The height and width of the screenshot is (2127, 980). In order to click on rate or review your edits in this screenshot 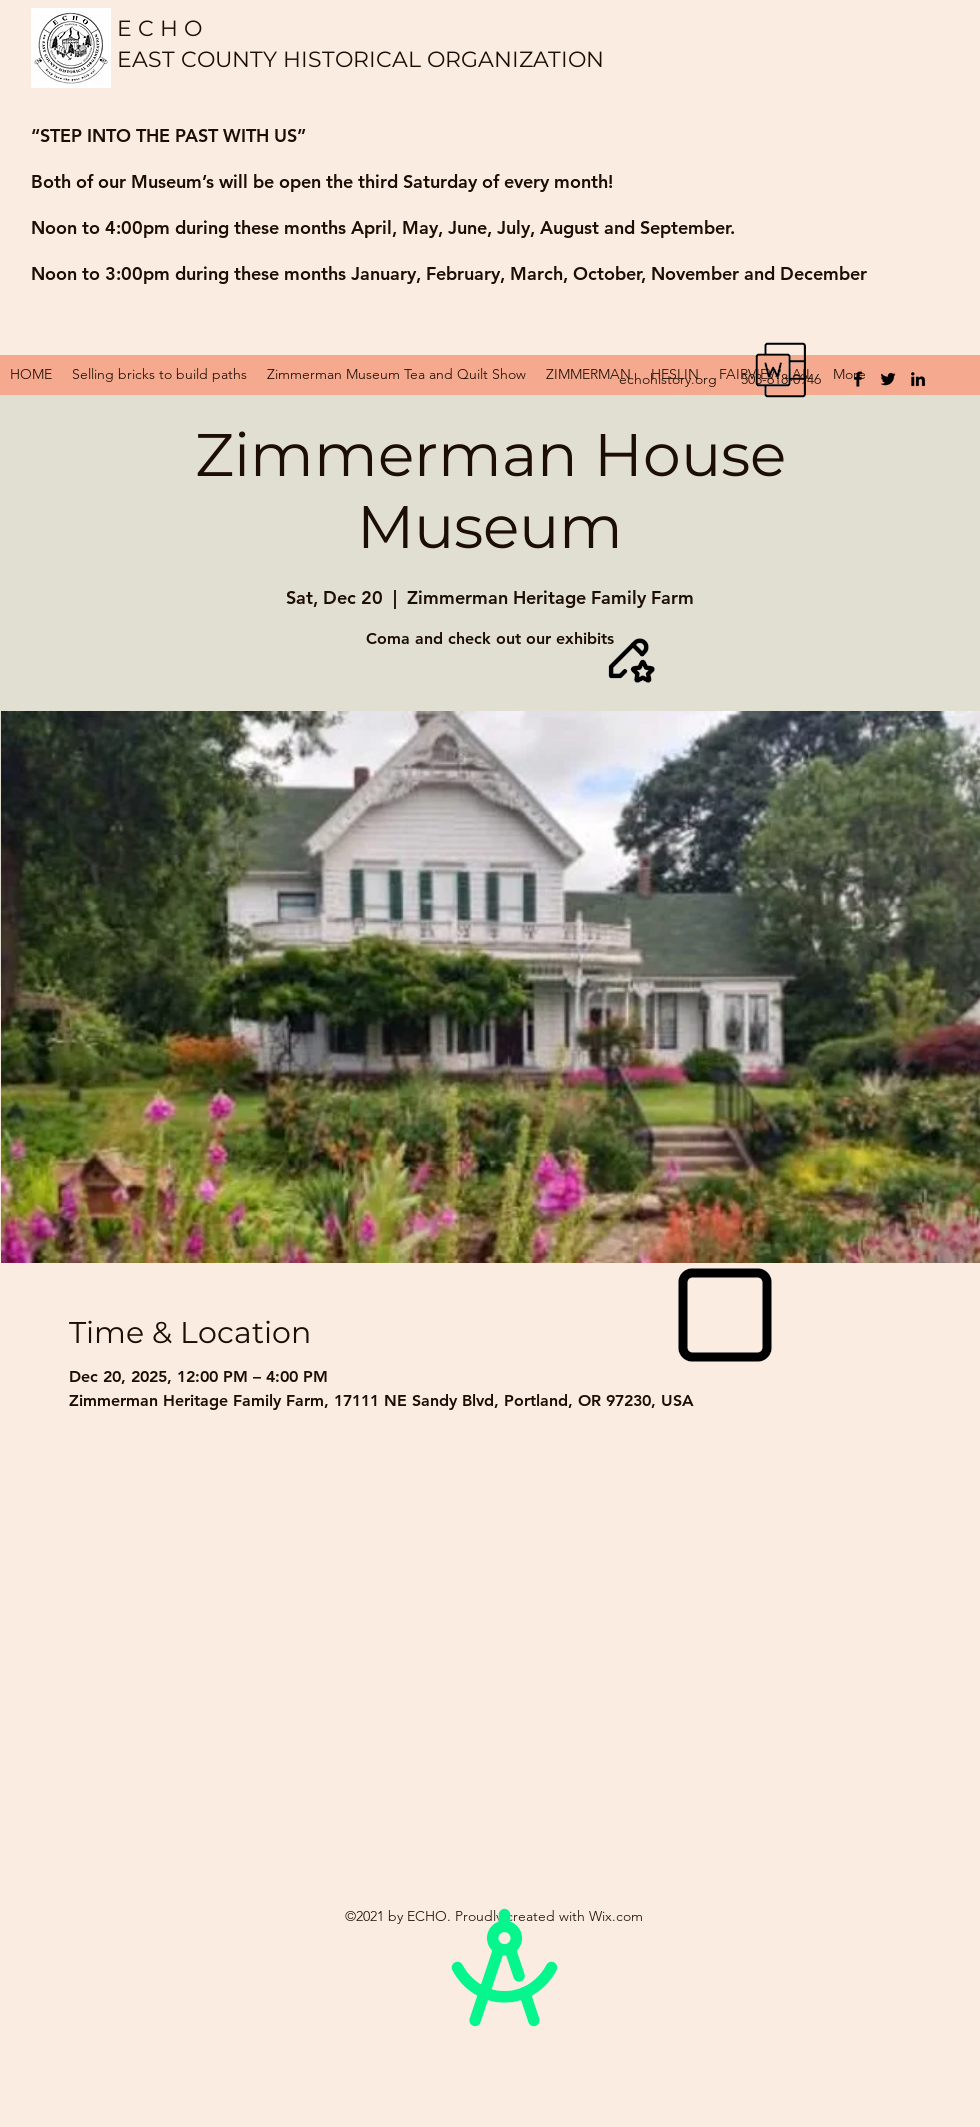, I will do `click(629, 657)`.